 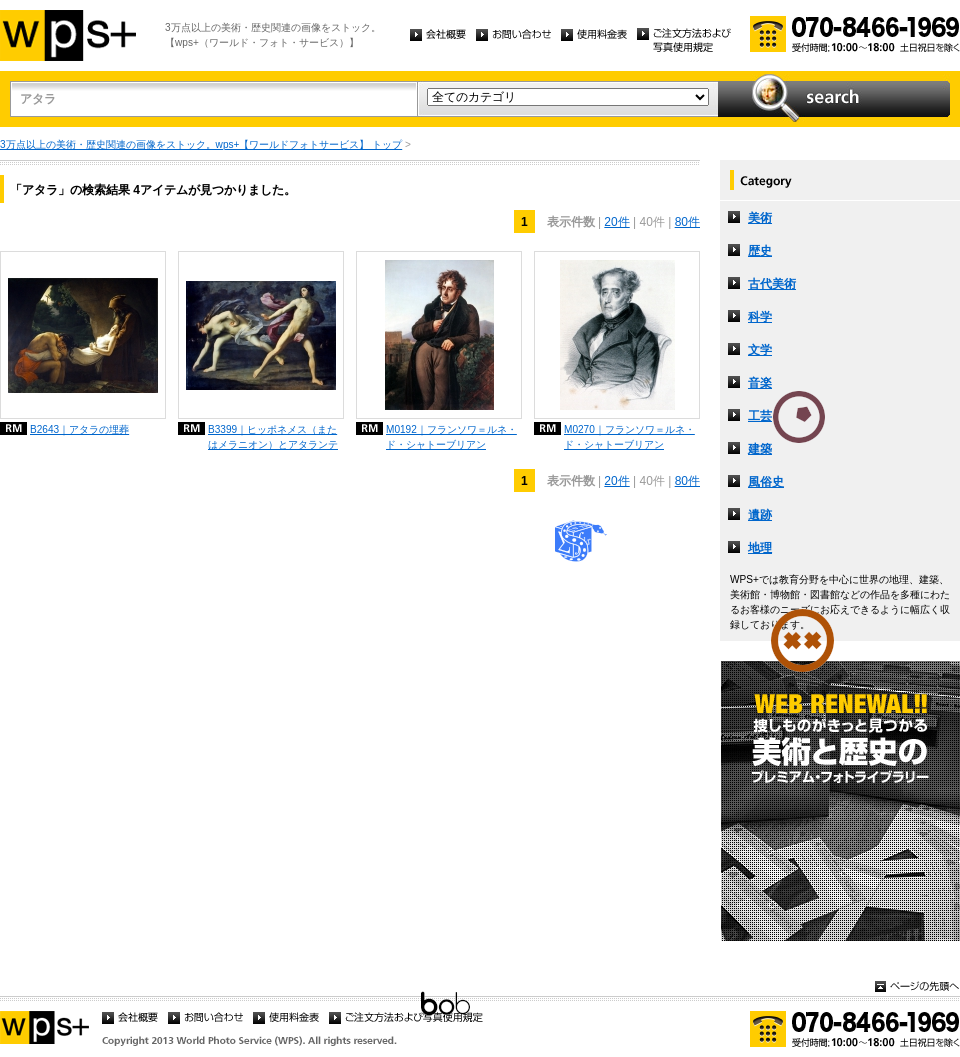 I want to click on facepunch studios logo, so click(x=802, y=640).